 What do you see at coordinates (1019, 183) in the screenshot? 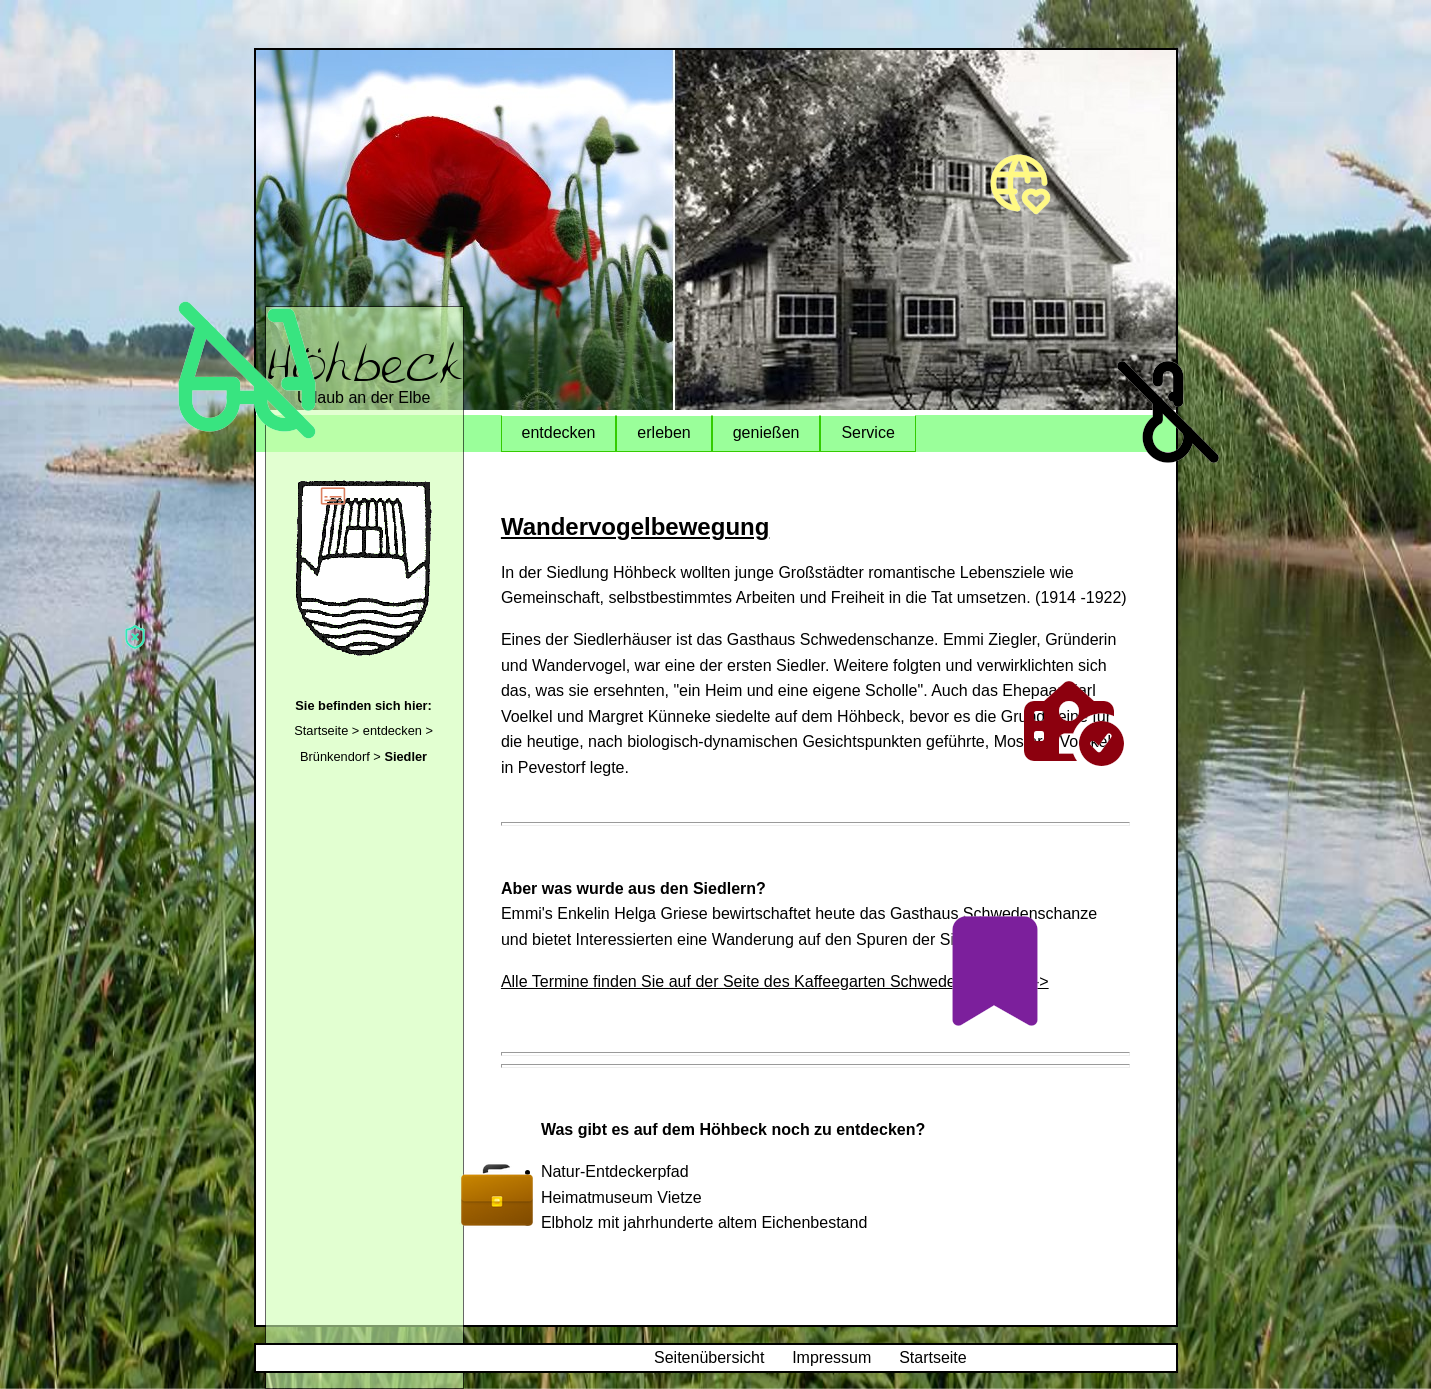
I see `support global causes or charities` at bounding box center [1019, 183].